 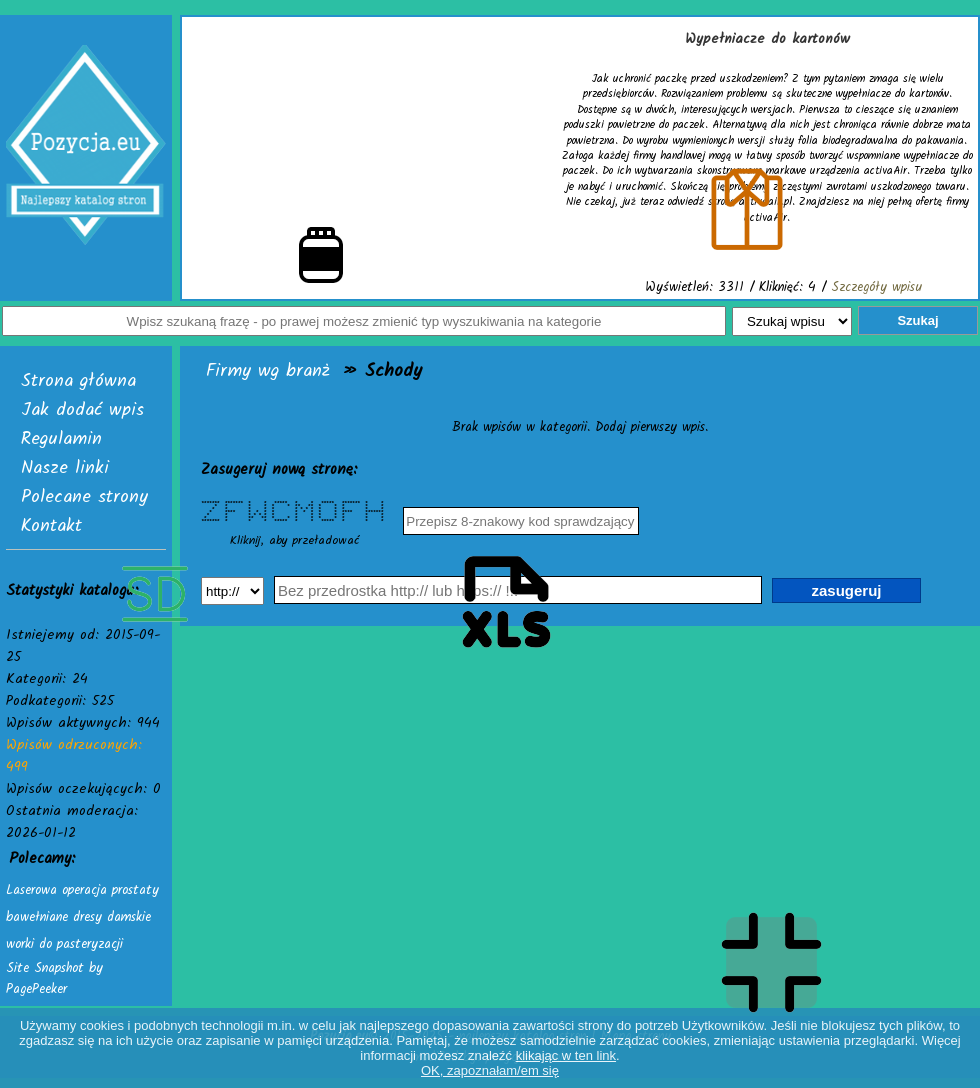 What do you see at coordinates (321, 255) in the screenshot?
I see `view product or ingredient details` at bounding box center [321, 255].